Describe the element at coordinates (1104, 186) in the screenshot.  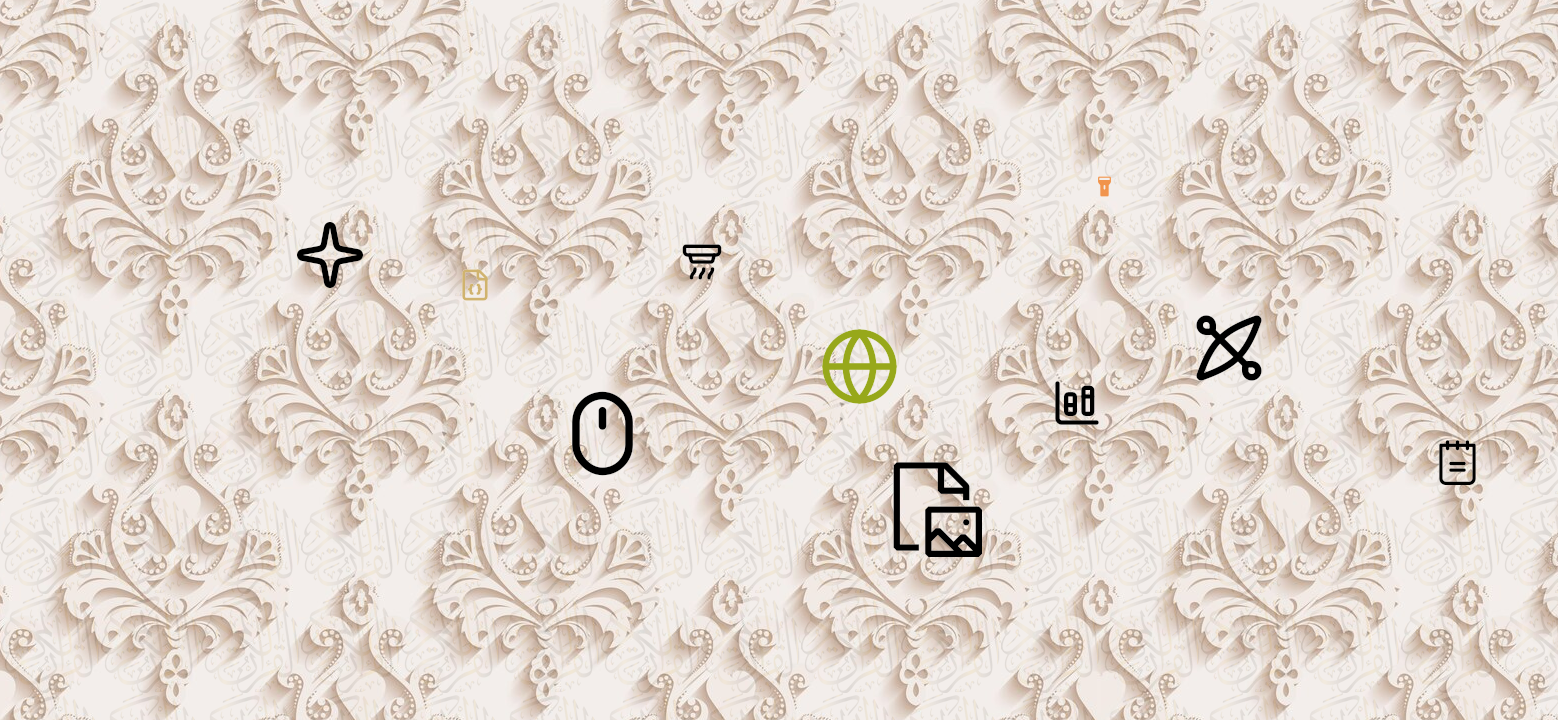
I see `toggle flashlight on/off` at that location.